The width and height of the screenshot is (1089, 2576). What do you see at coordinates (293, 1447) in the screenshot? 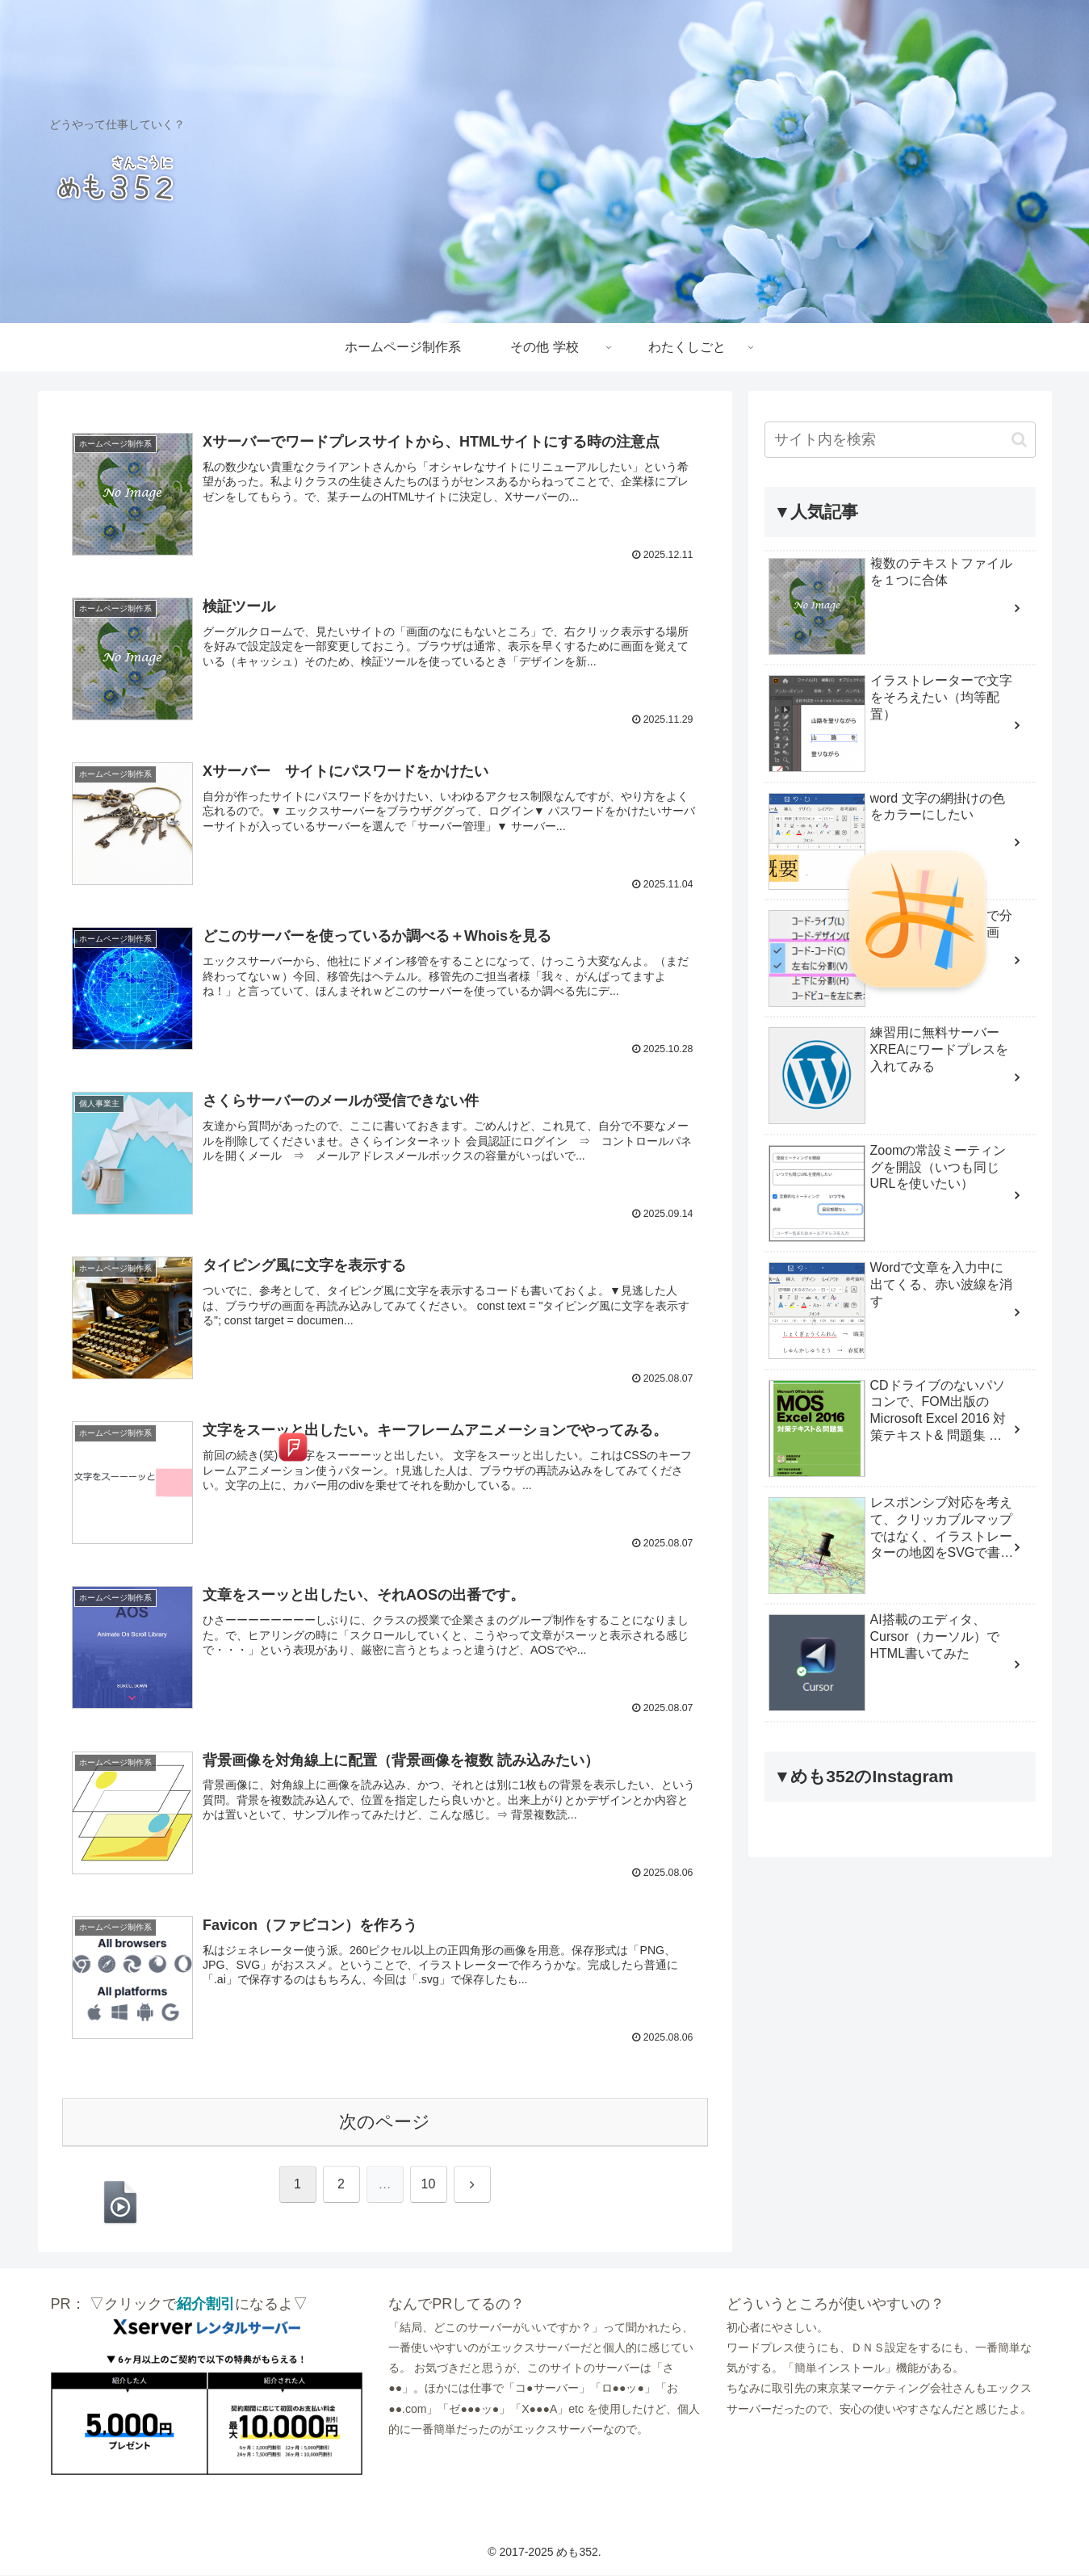
I see `open the Foursquare app` at bounding box center [293, 1447].